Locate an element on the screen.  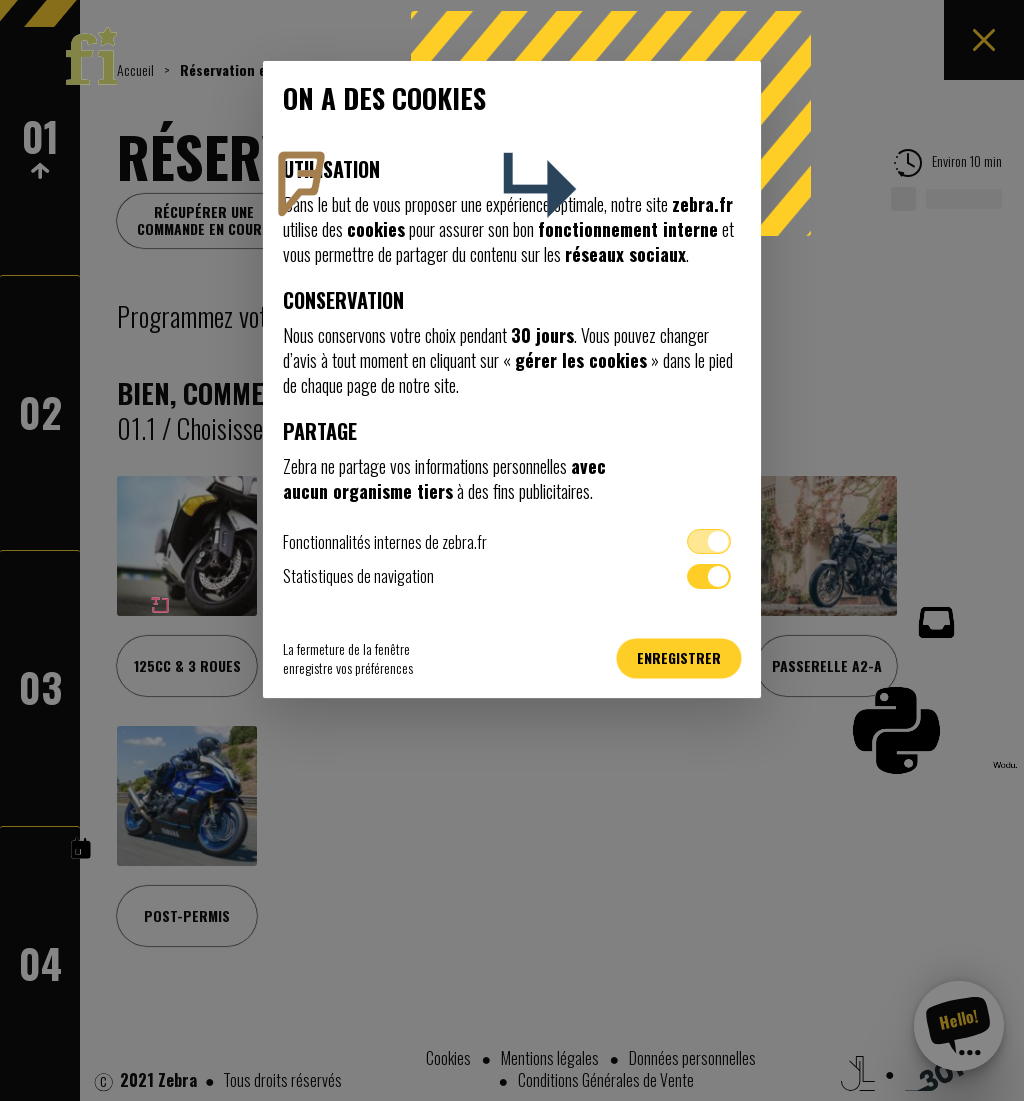
python programming language logo is located at coordinates (896, 730).